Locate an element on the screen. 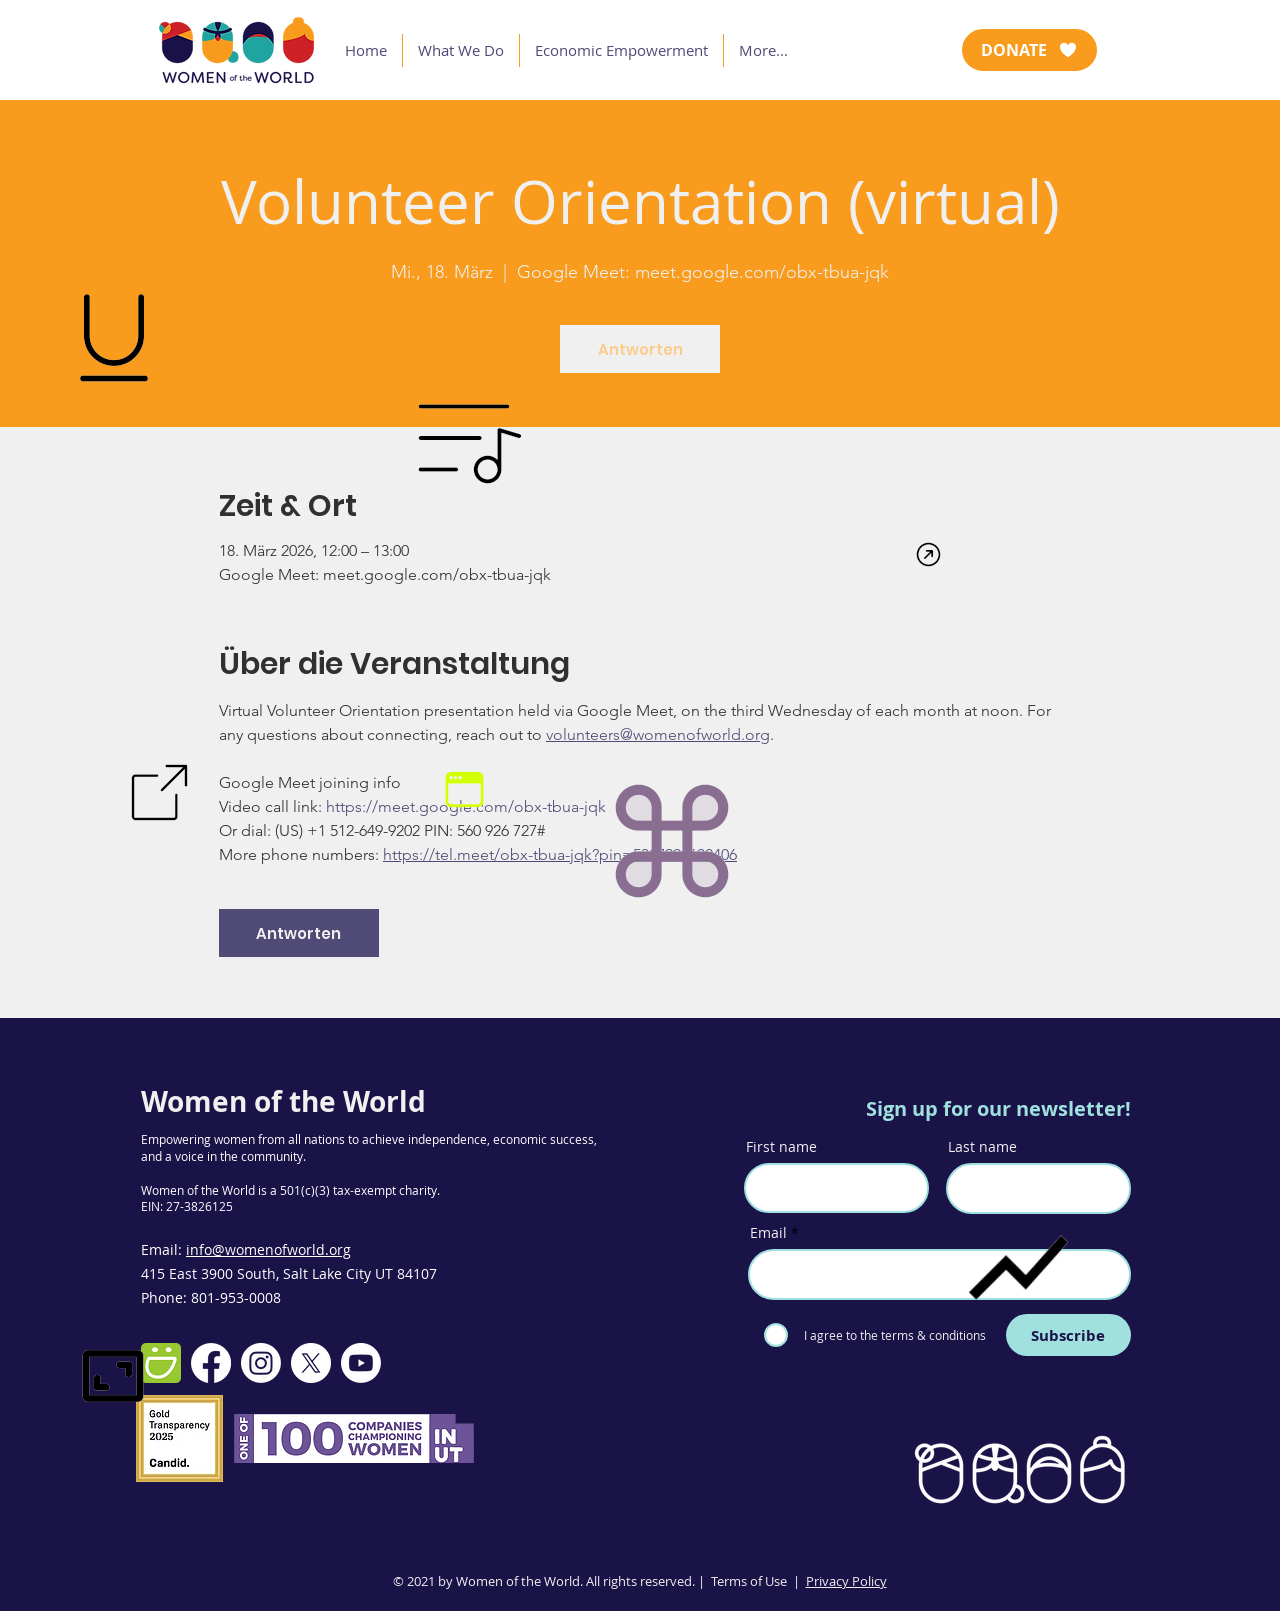 The height and width of the screenshot is (1611, 1280). open a new window is located at coordinates (464, 789).